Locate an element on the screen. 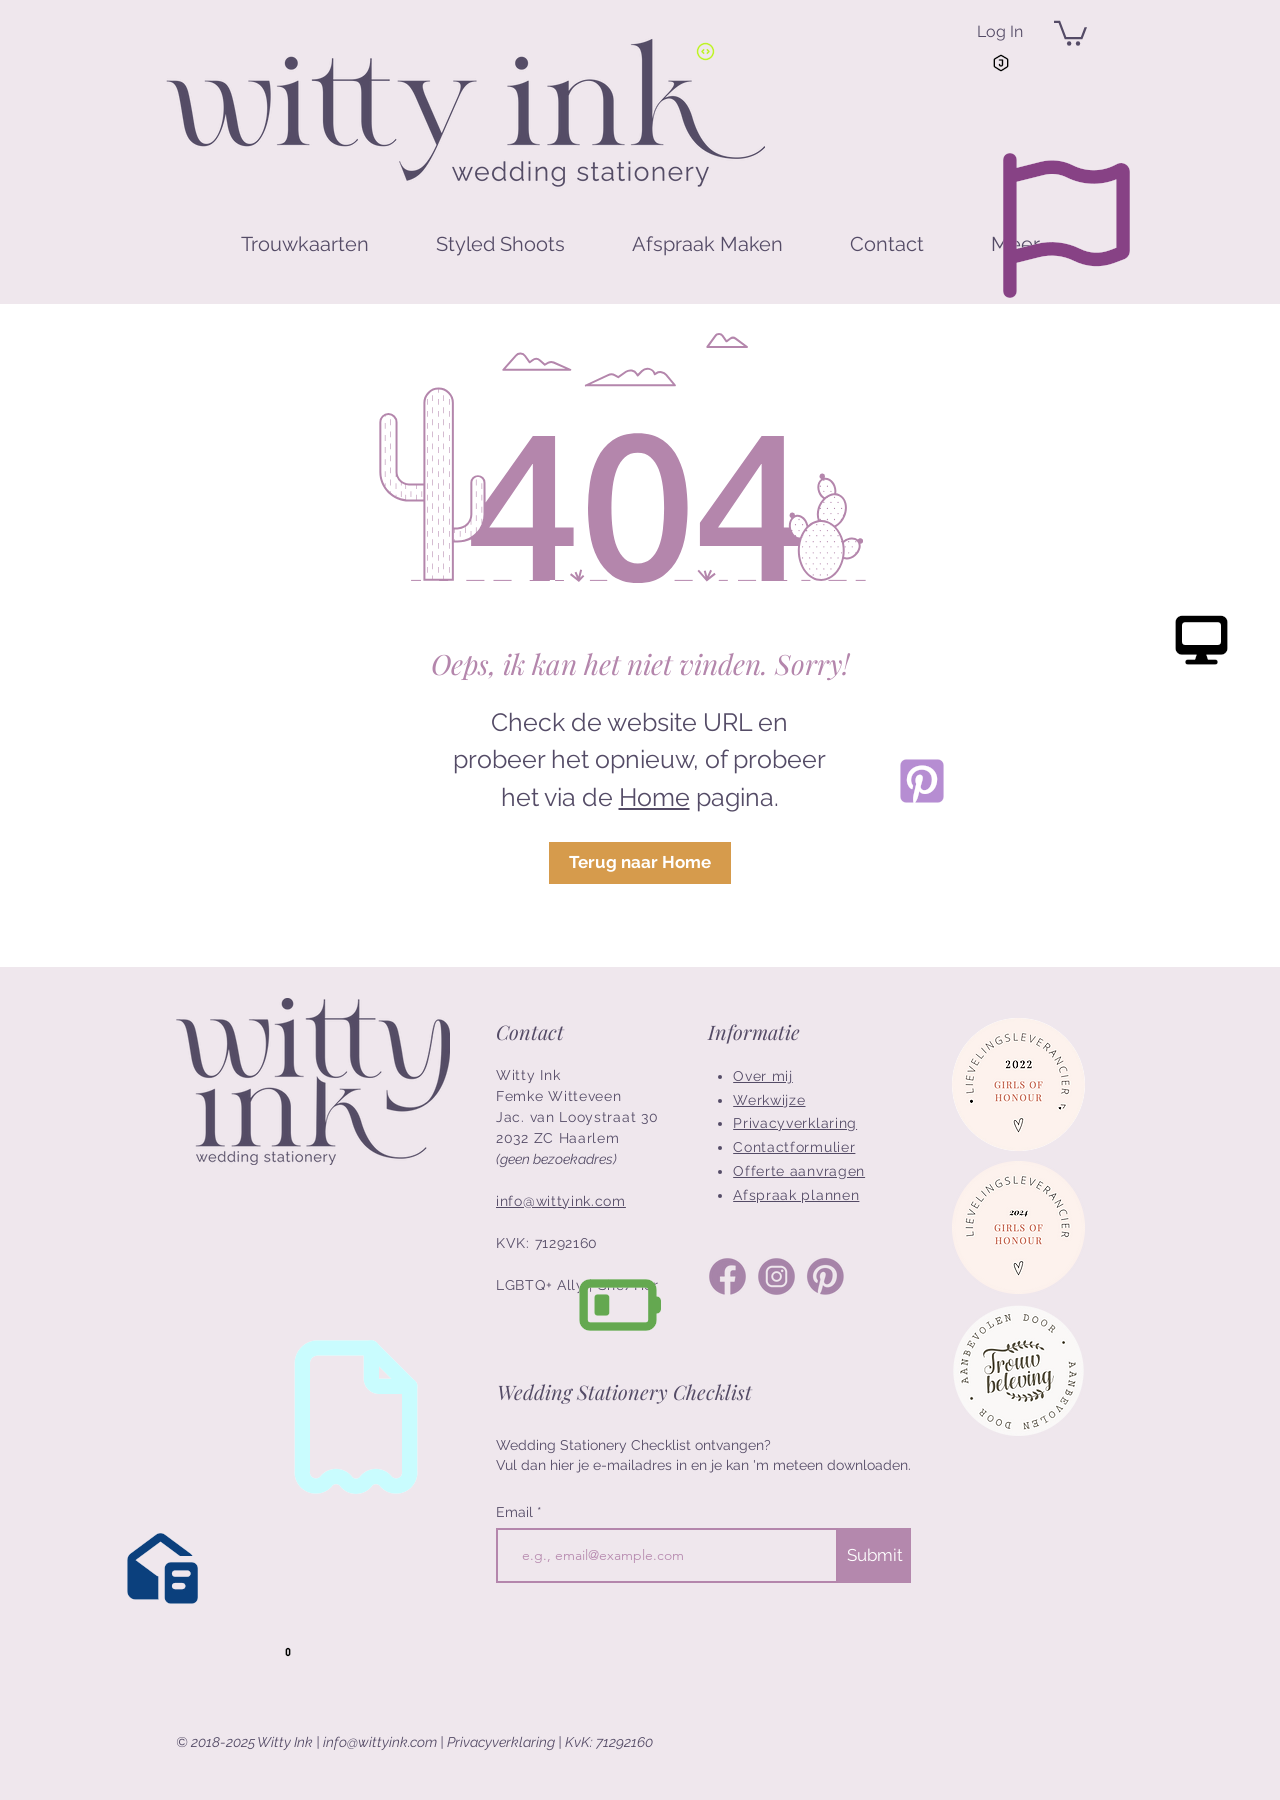 This screenshot has height=1800, width=1280. view invoice or billing details is located at coordinates (356, 1417).